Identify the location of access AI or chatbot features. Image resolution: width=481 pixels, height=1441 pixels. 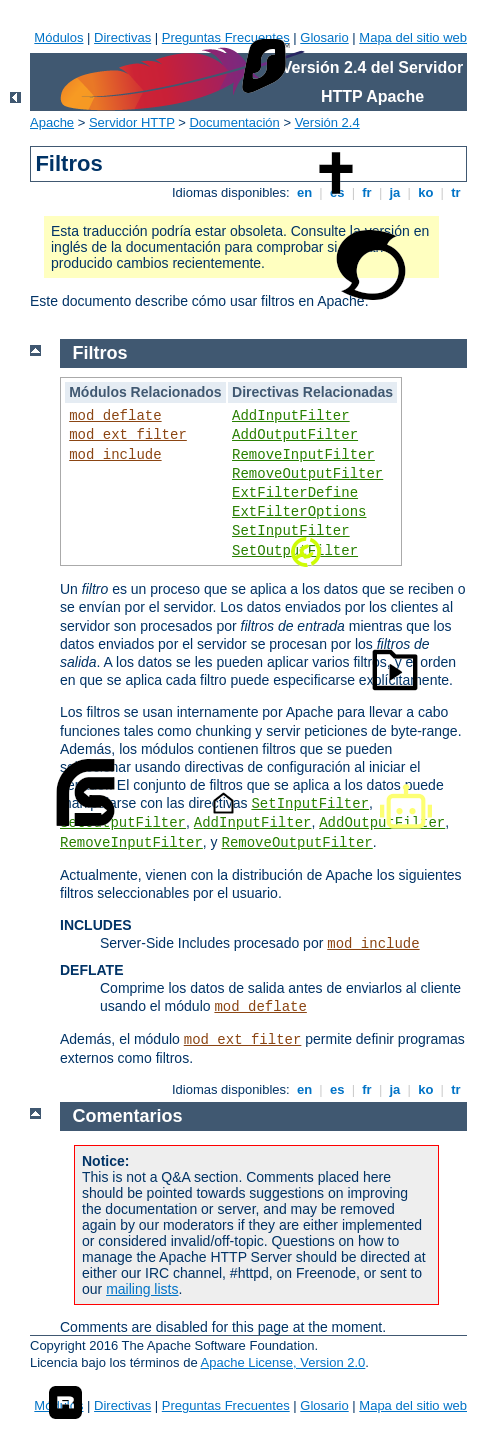
(406, 809).